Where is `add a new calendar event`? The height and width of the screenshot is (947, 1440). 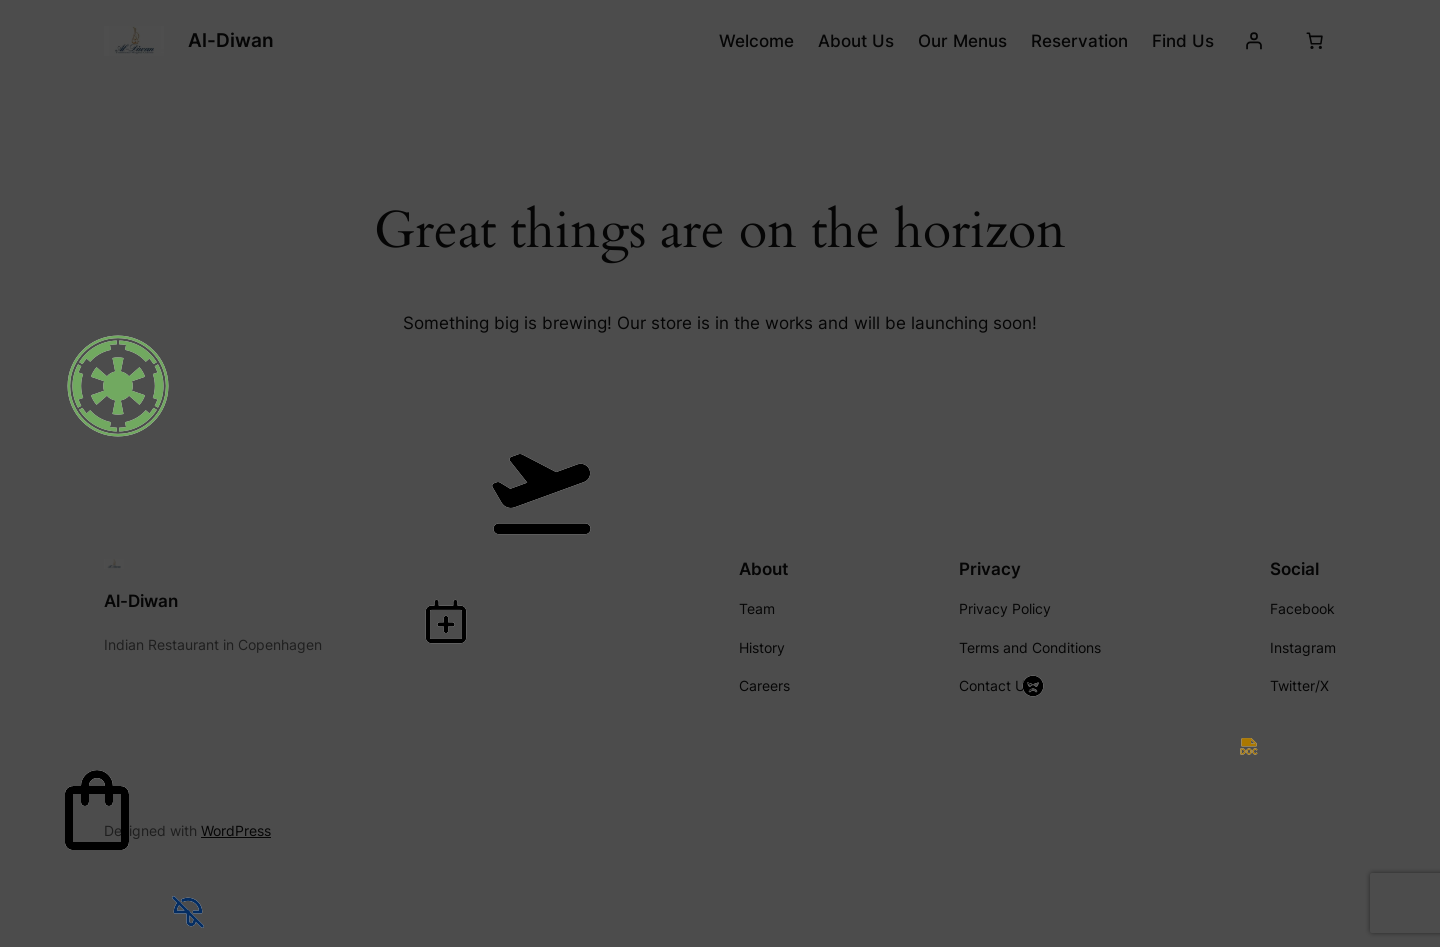 add a new calendar event is located at coordinates (446, 623).